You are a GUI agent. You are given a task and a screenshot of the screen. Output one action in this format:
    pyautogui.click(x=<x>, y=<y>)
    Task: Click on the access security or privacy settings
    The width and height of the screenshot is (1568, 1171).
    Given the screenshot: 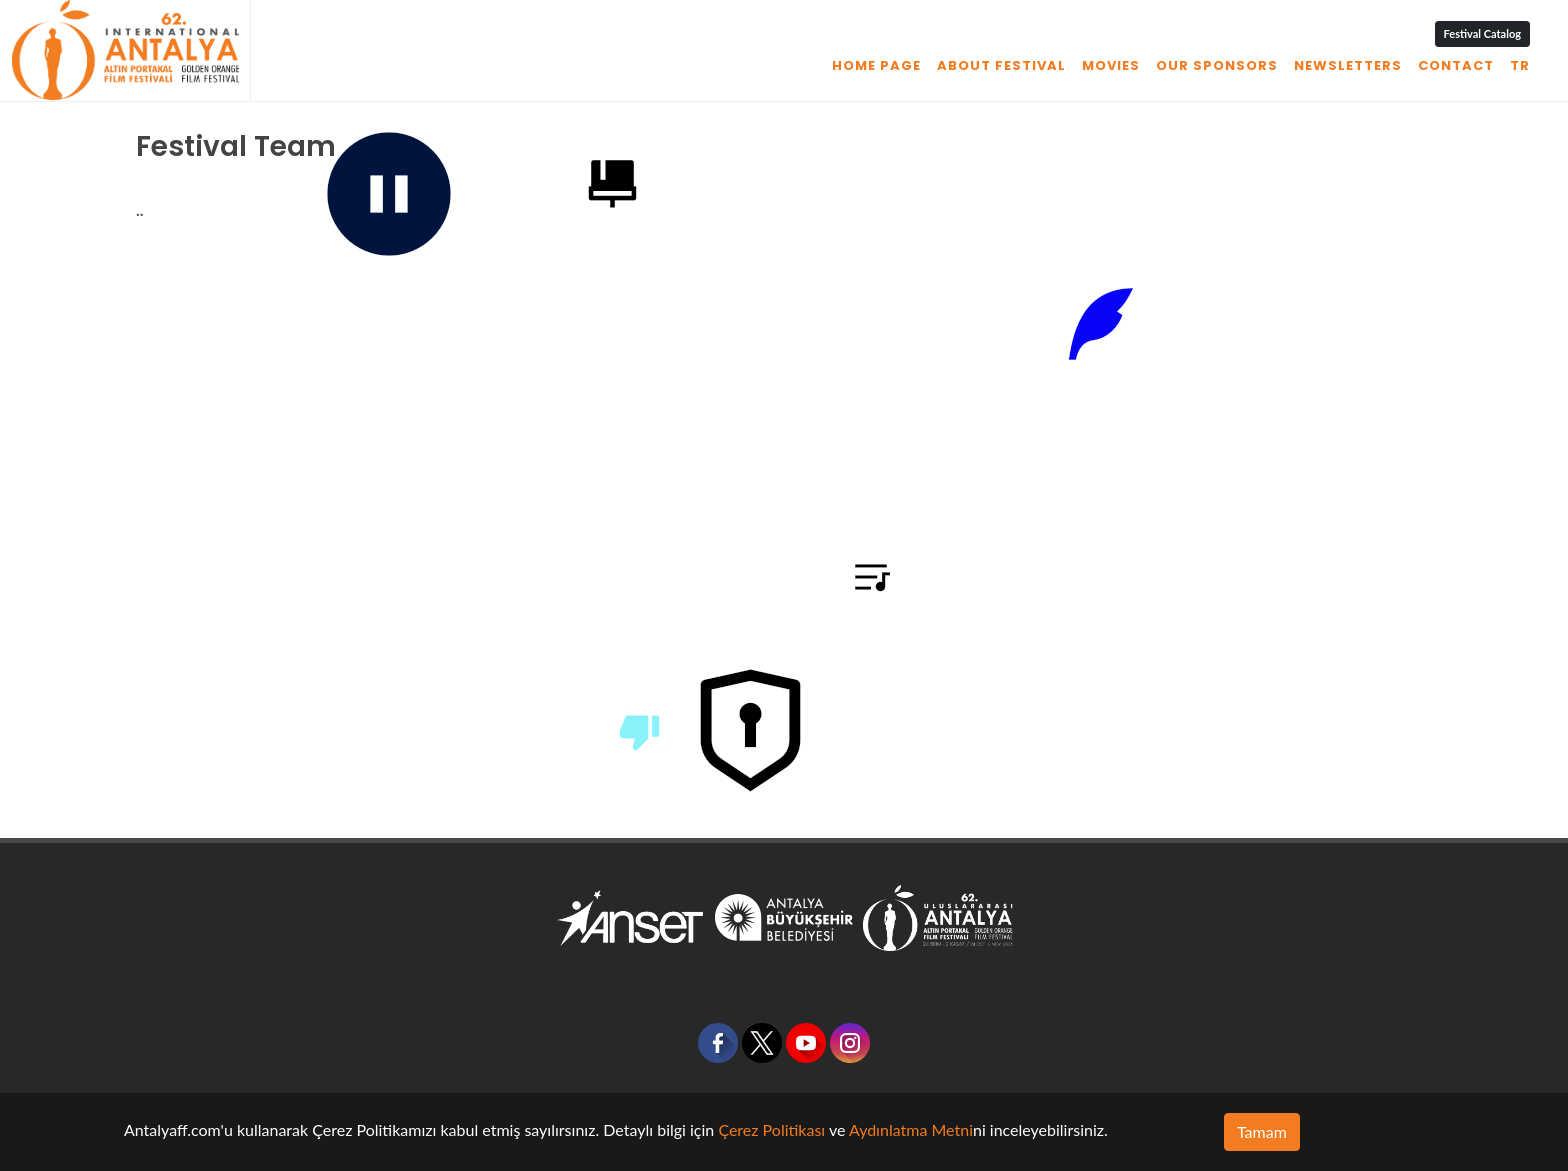 What is the action you would take?
    pyautogui.click(x=750, y=730)
    